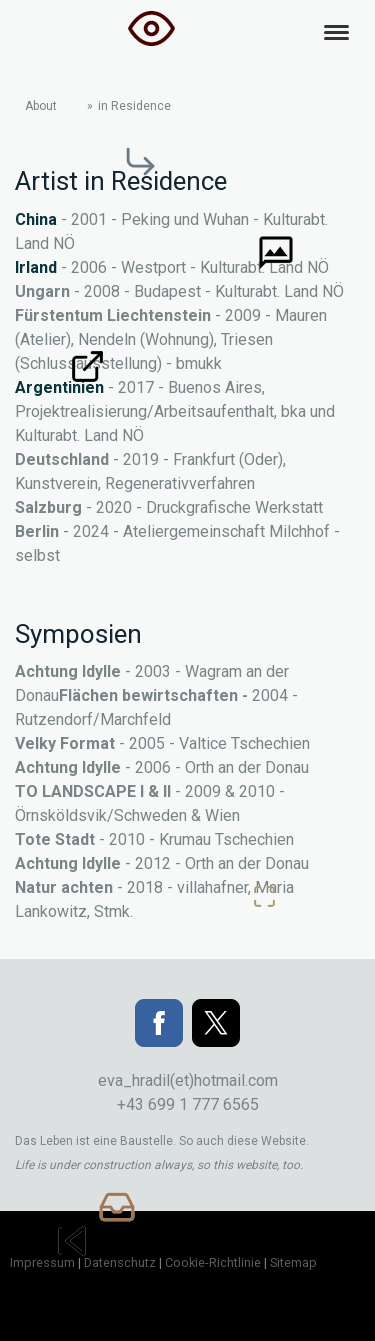 The image size is (375, 1341). What do you see at coordinates (87, 366) in the screenshot?
I see `open link in a new tab or window` at bounding box center [87, 366].